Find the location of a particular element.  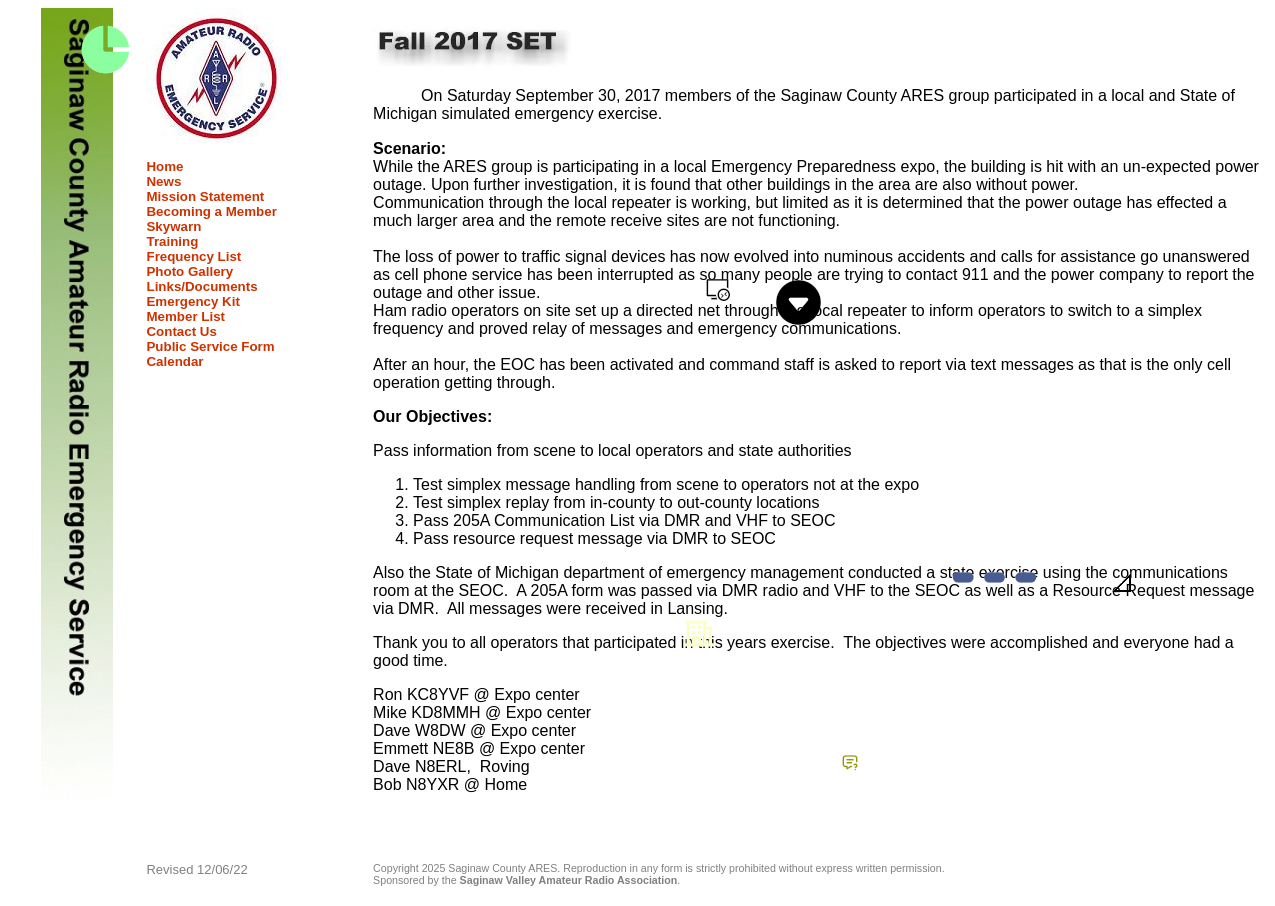

indicates no cellular signal available is located at coordinates (1121, 582).